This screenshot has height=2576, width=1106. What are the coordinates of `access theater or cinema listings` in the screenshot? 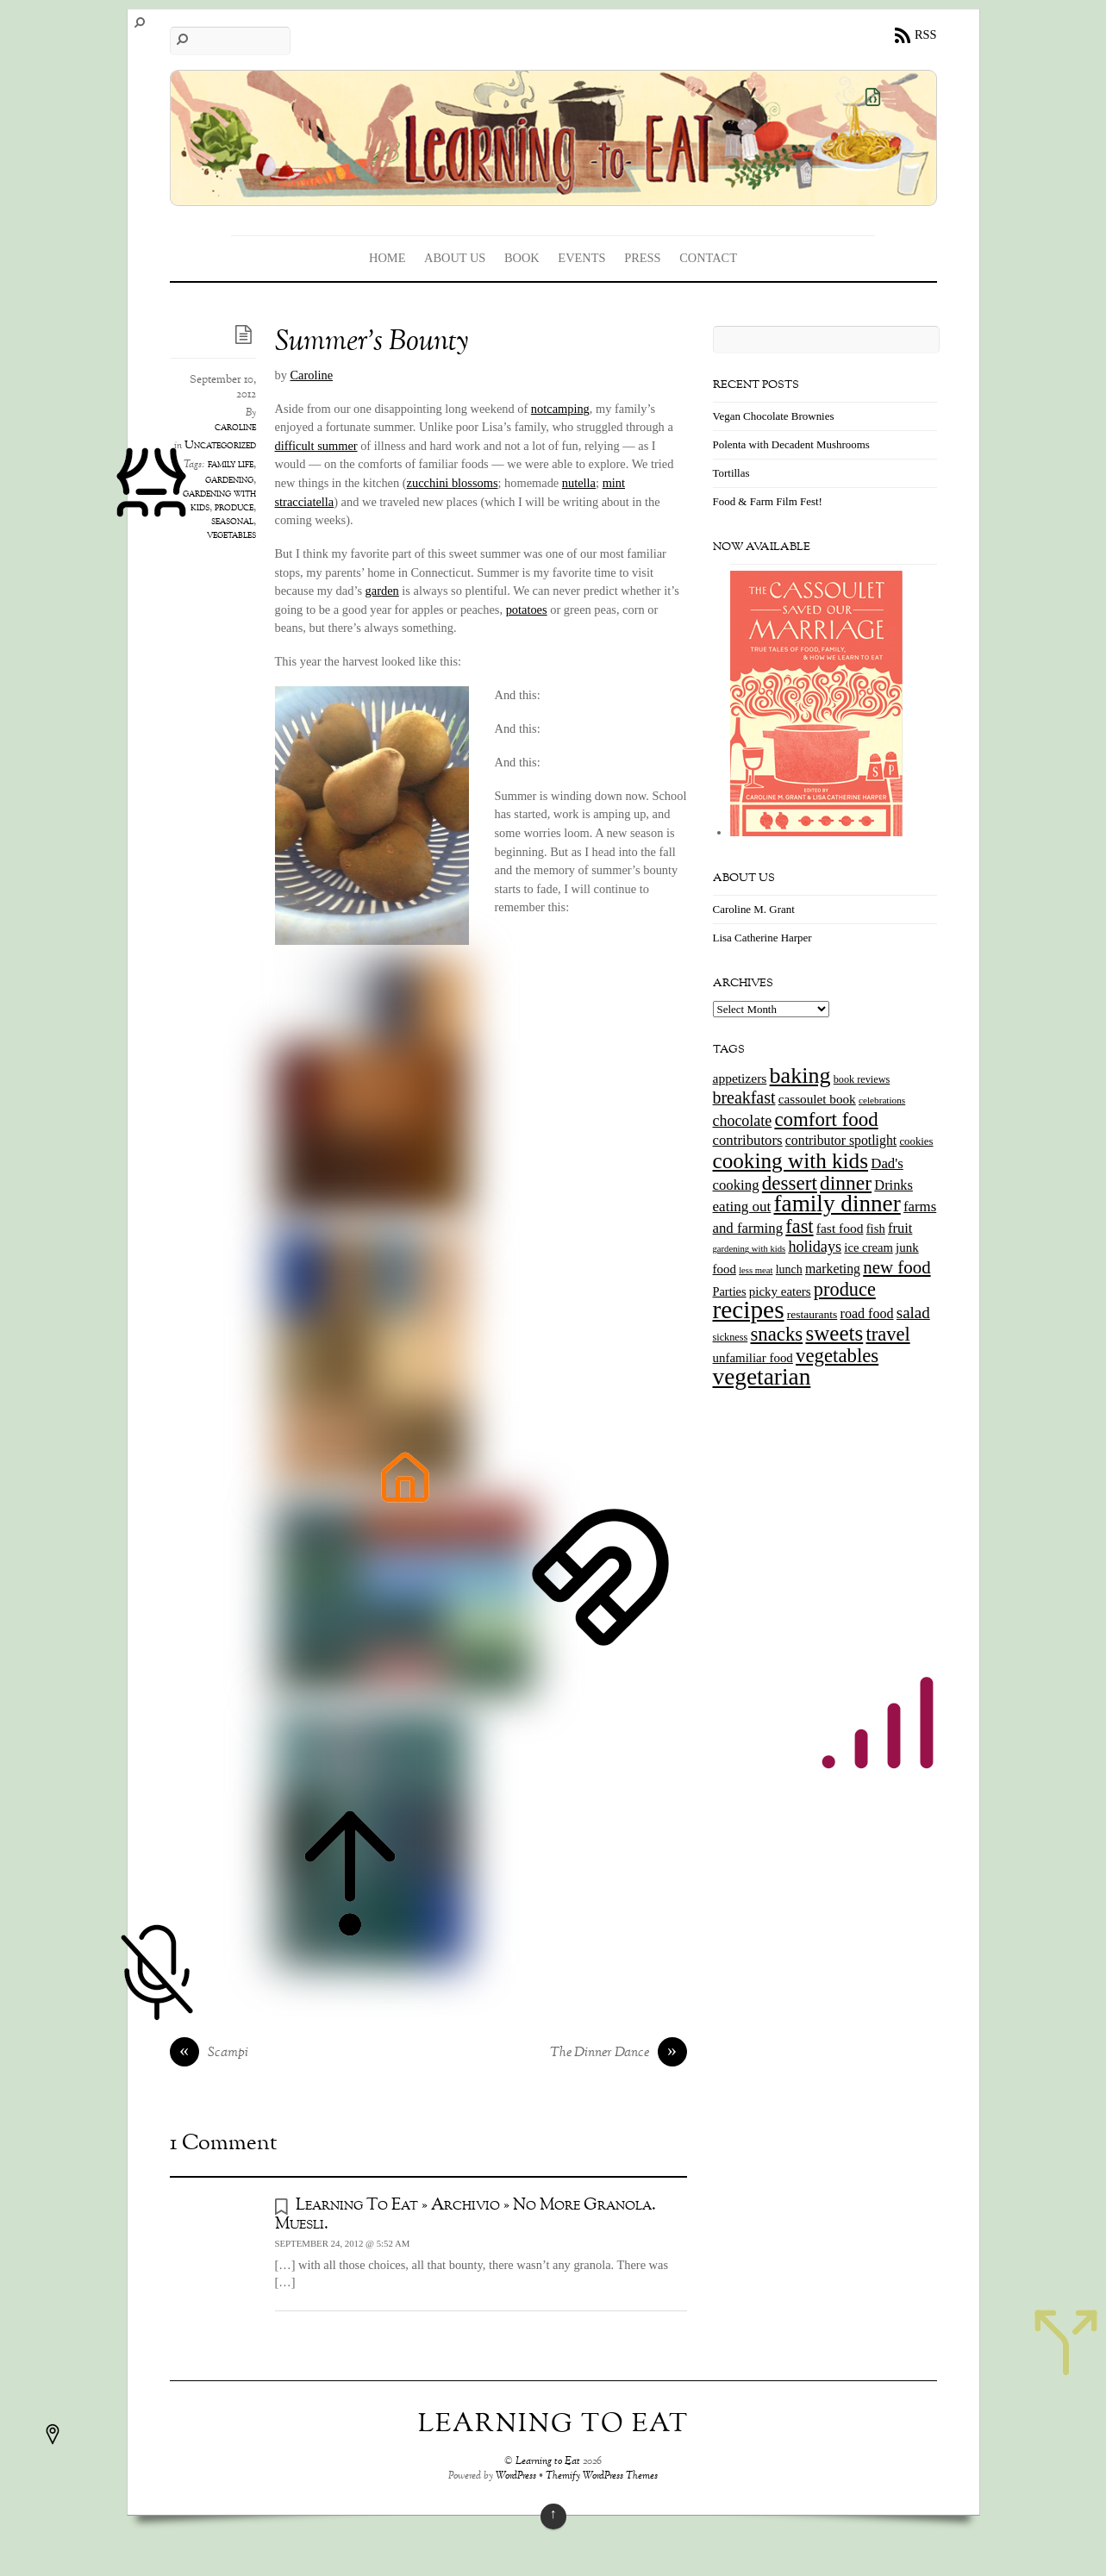 It's located at (151, 482).